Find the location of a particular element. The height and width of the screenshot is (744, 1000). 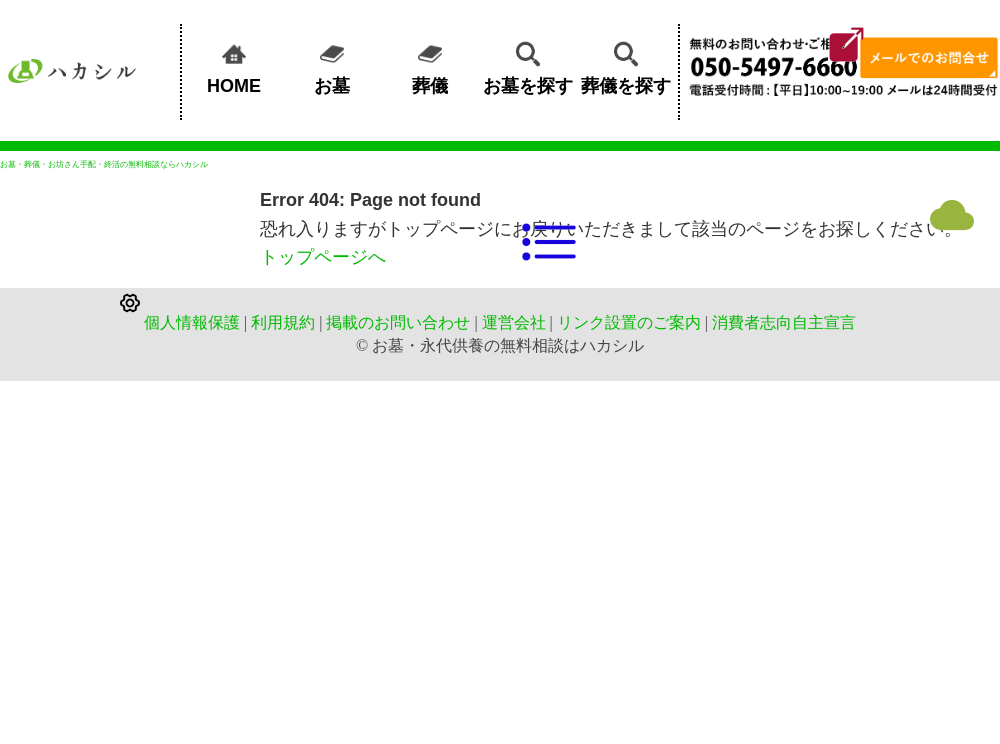

cloud storage or syncing status is located at coordinates (952, 215).